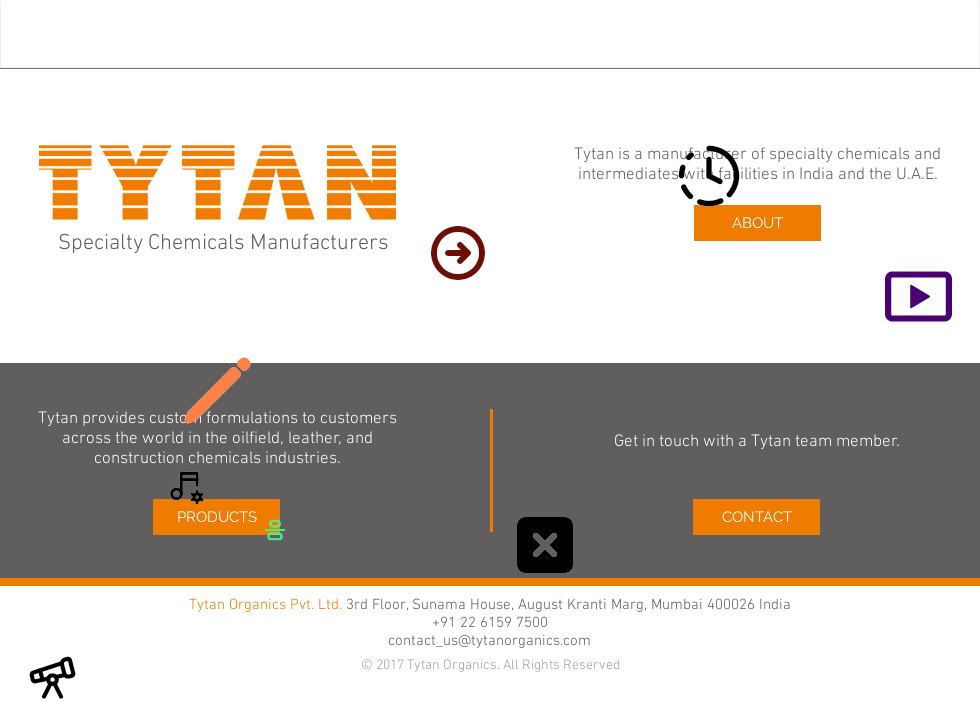 The width and height of the screenshot is (980, 720). What do you see at coordinates (186, 486) in the screenshot?
I see `access music or audio settings` at bounding box center [186, 486].